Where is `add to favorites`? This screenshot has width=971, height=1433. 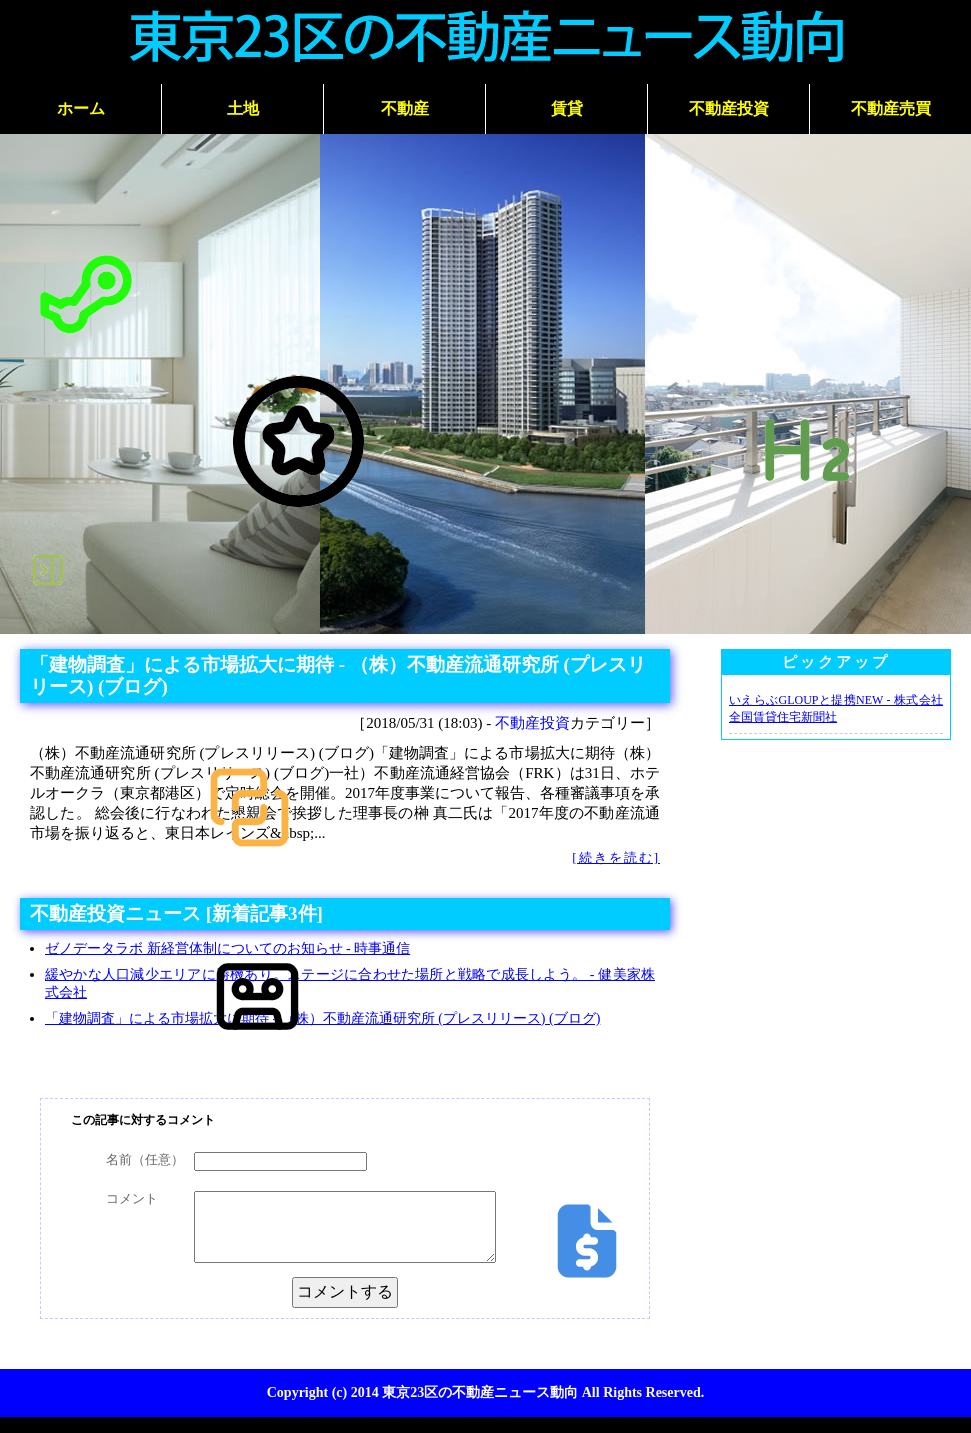 add to favorites is located at coordinates (298, 441).